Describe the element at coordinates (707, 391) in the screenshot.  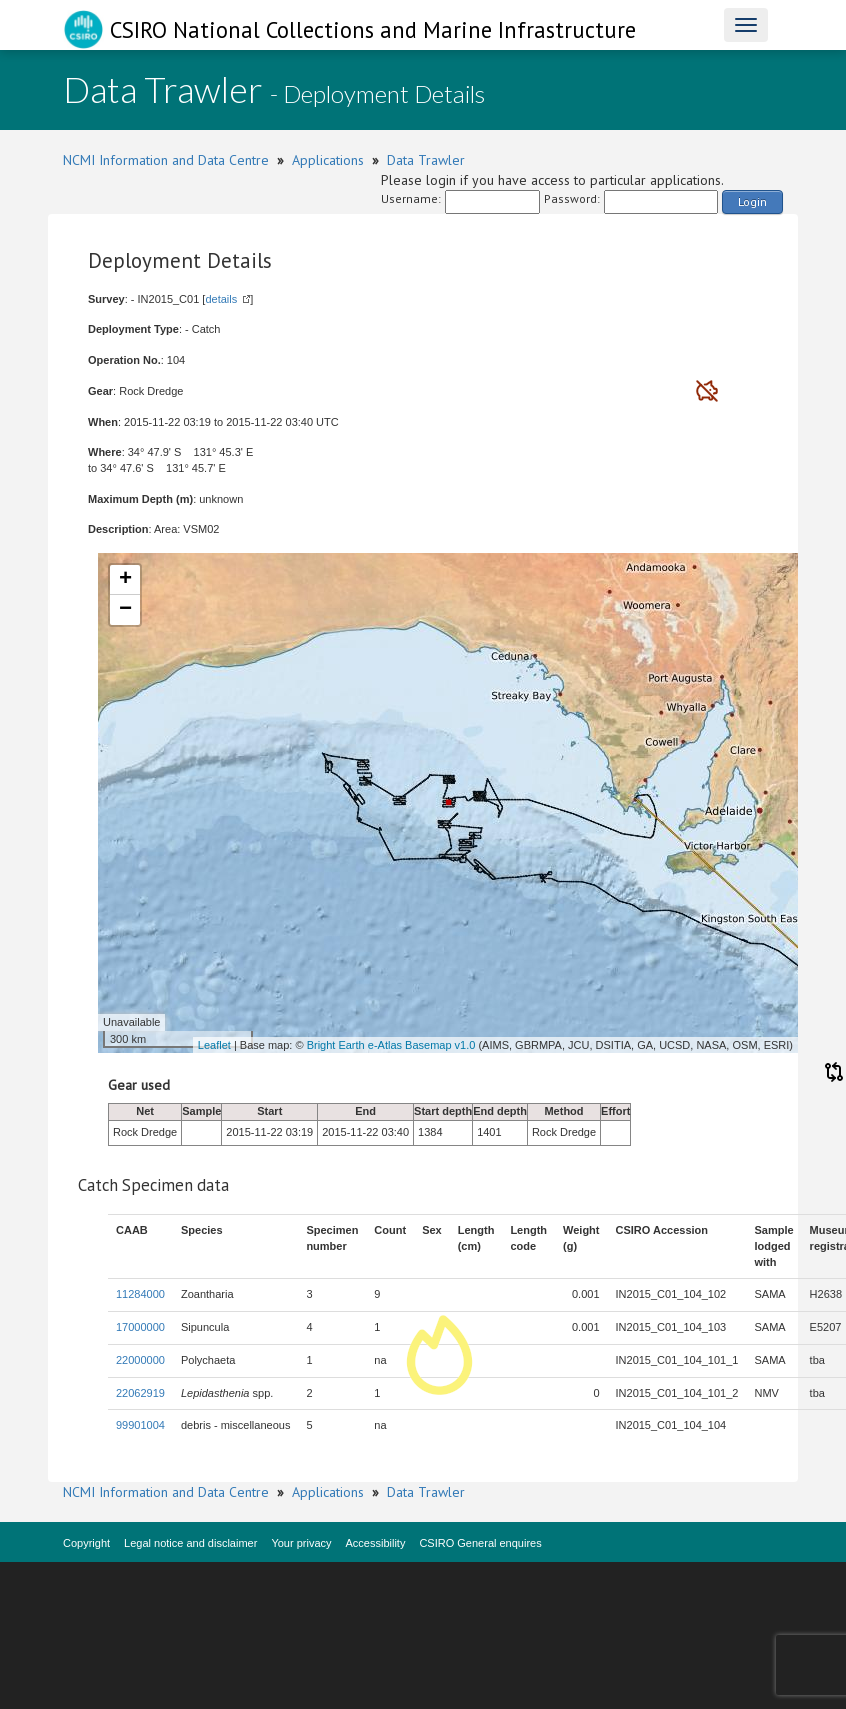
I see `disable piggy bank or savings feature` at that location.